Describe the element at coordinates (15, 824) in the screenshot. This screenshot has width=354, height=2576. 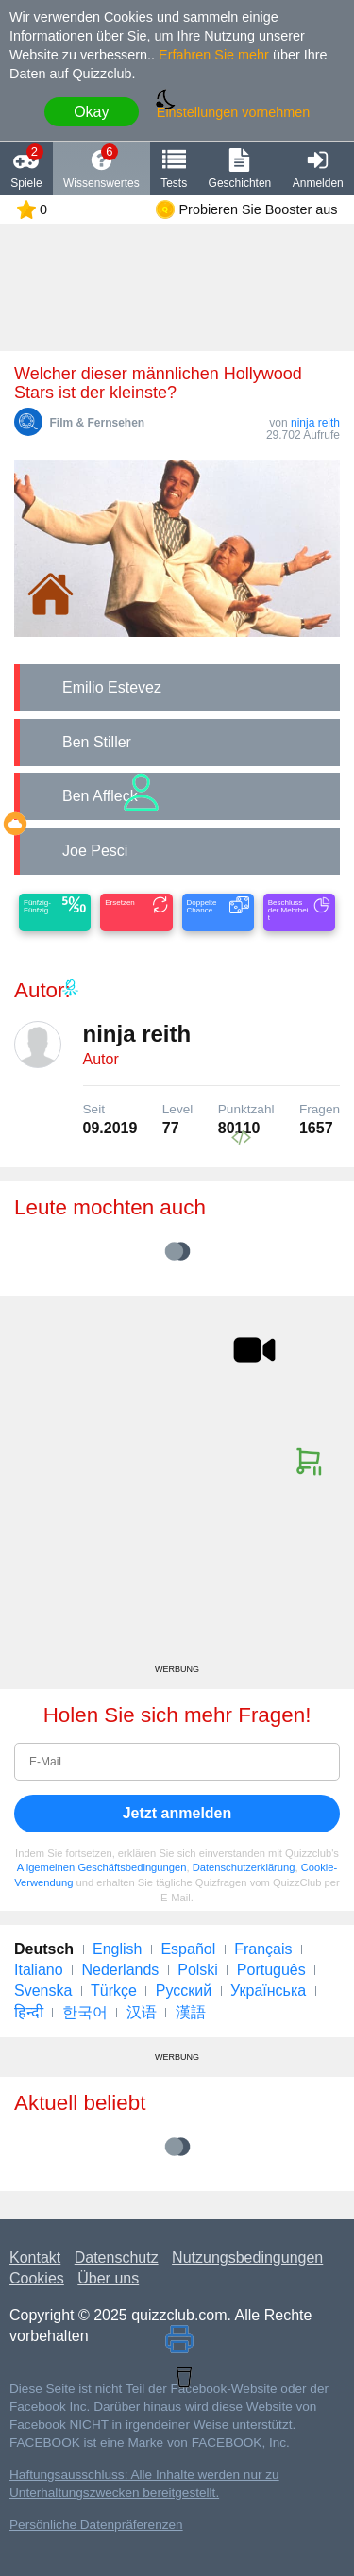
I see `access cloud storage` at that location.